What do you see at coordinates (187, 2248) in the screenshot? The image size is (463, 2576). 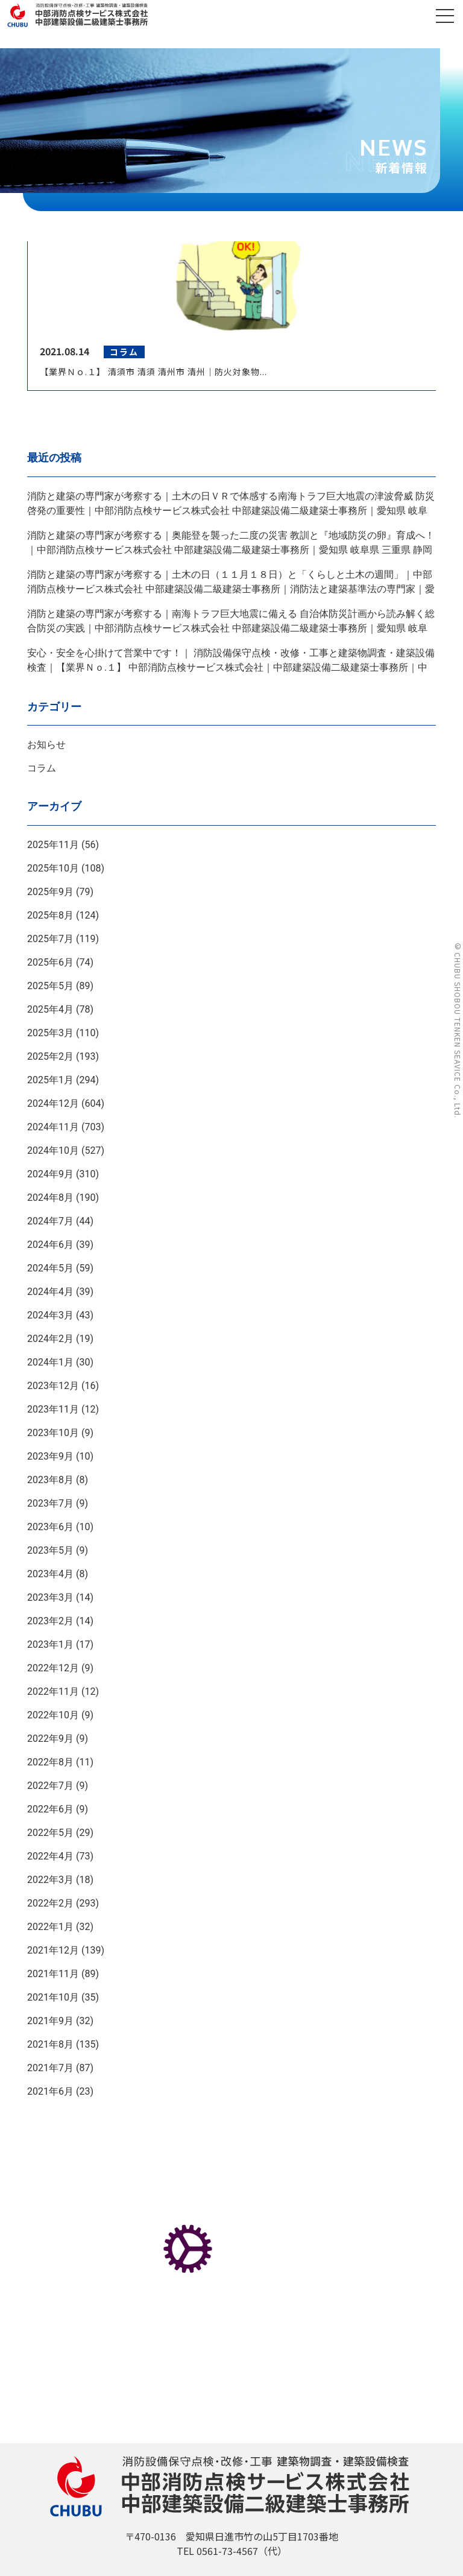 I see `access settings` at bounding box center [187, 2248].